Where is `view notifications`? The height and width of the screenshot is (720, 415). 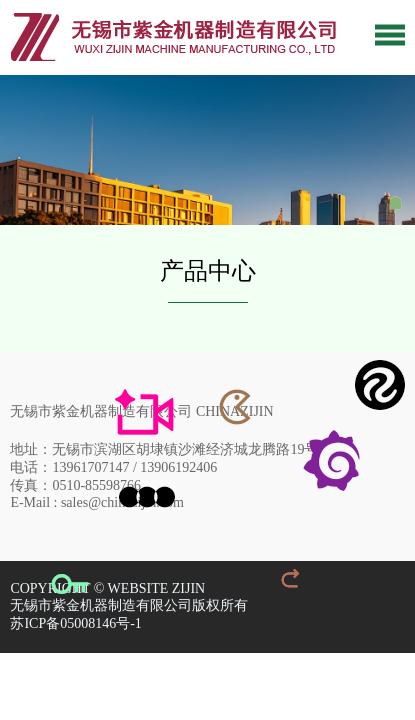
view notifications is located at coordinates (395, 203).